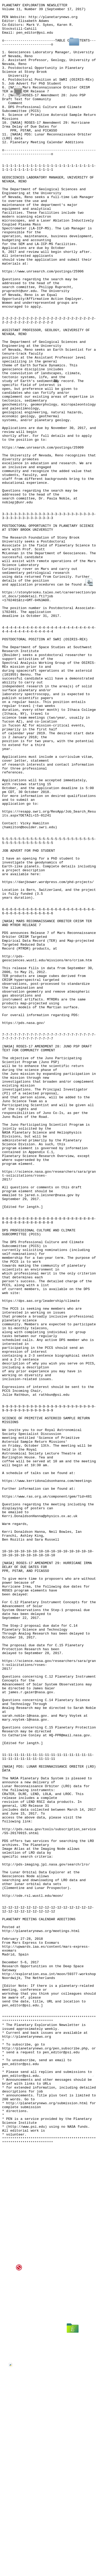  Describe the element at coordinates (10, 2365) in the screenshot. I see `a python 3 script or source file` at that location.